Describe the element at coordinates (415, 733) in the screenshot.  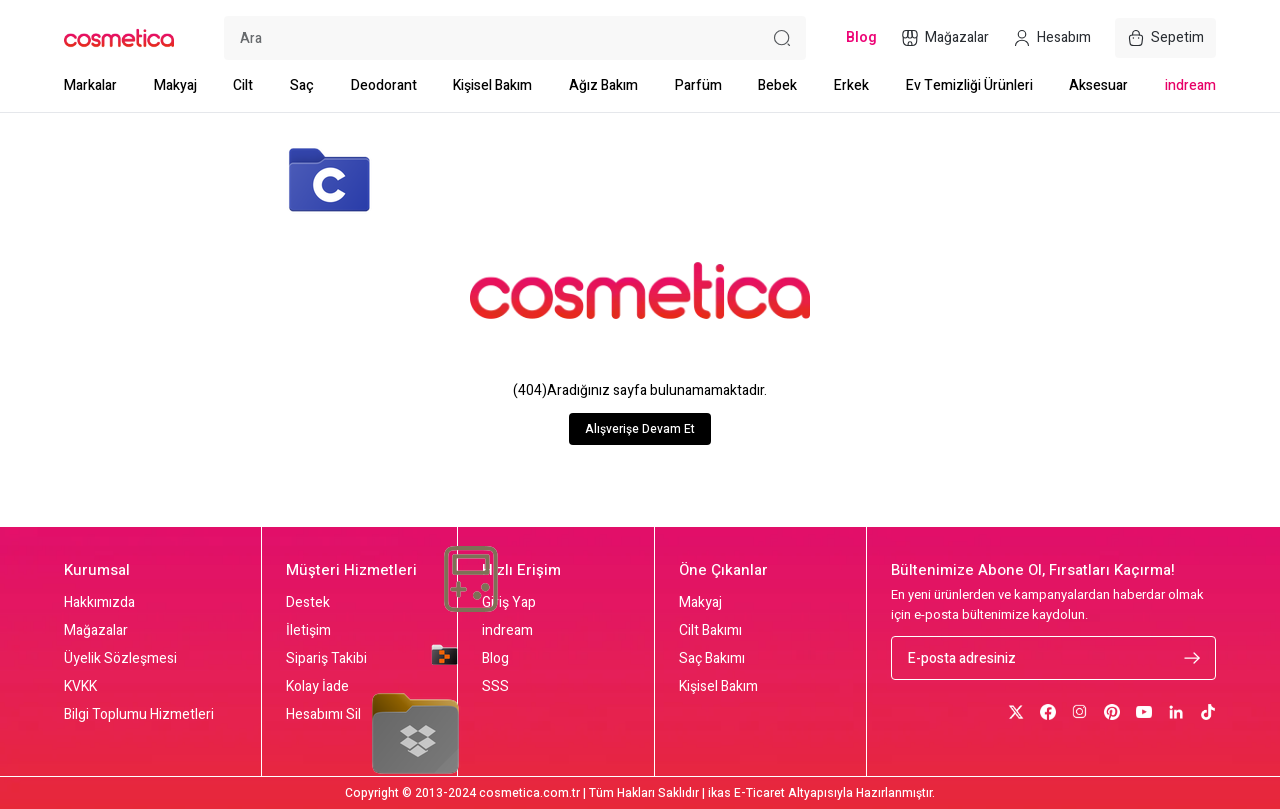
I see `open your dropbox synced folder` at that location.